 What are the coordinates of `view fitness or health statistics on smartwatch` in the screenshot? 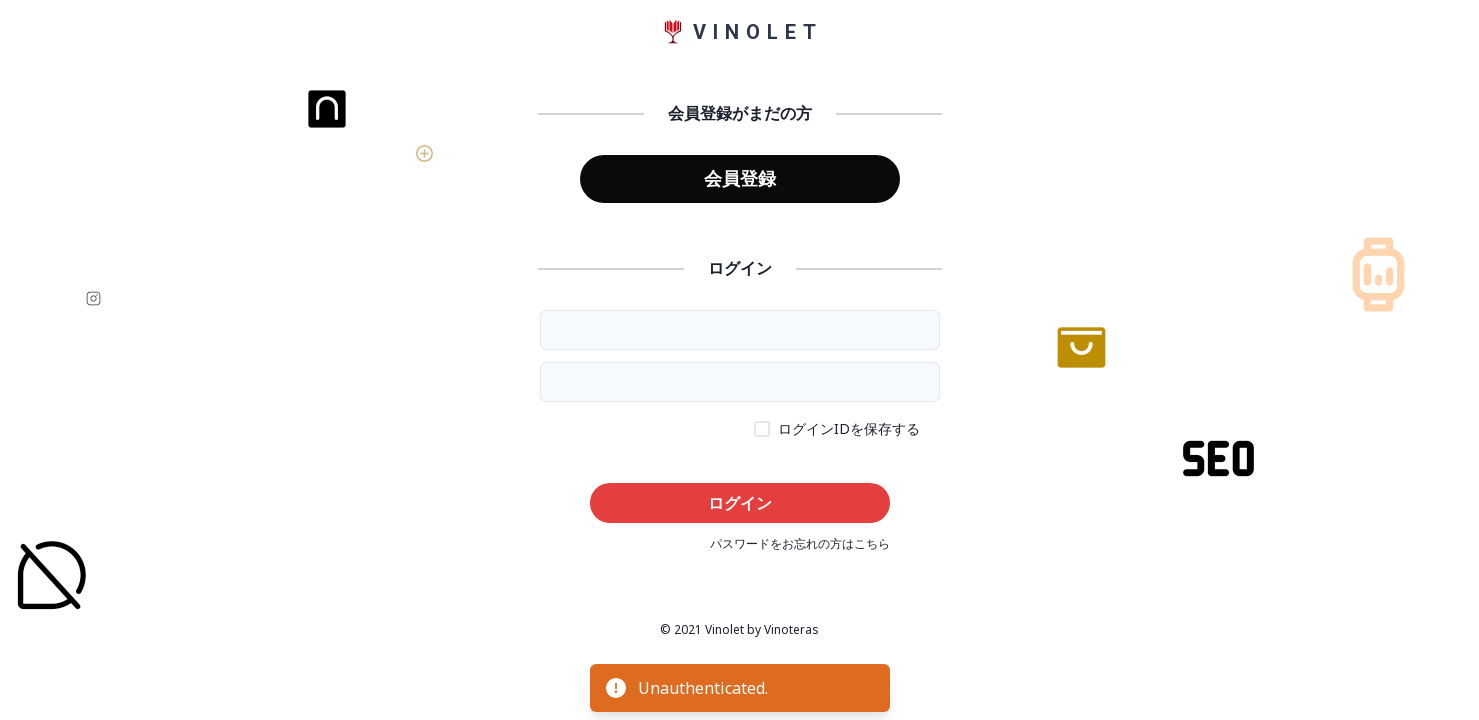 It's located at (1378, 274).